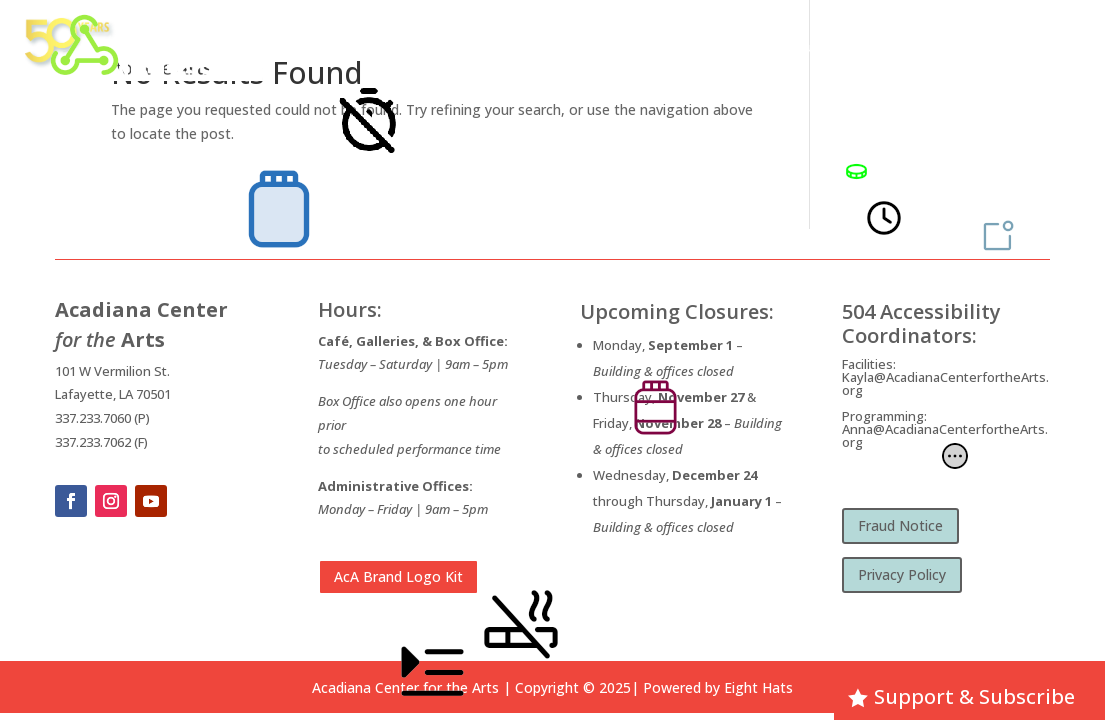 The width and height of the screenshot is (1105, 720). What do you see at coordinates (884, 218) in the screenshot?
I see `view time or clock settings` at bounding box center [884, 218].